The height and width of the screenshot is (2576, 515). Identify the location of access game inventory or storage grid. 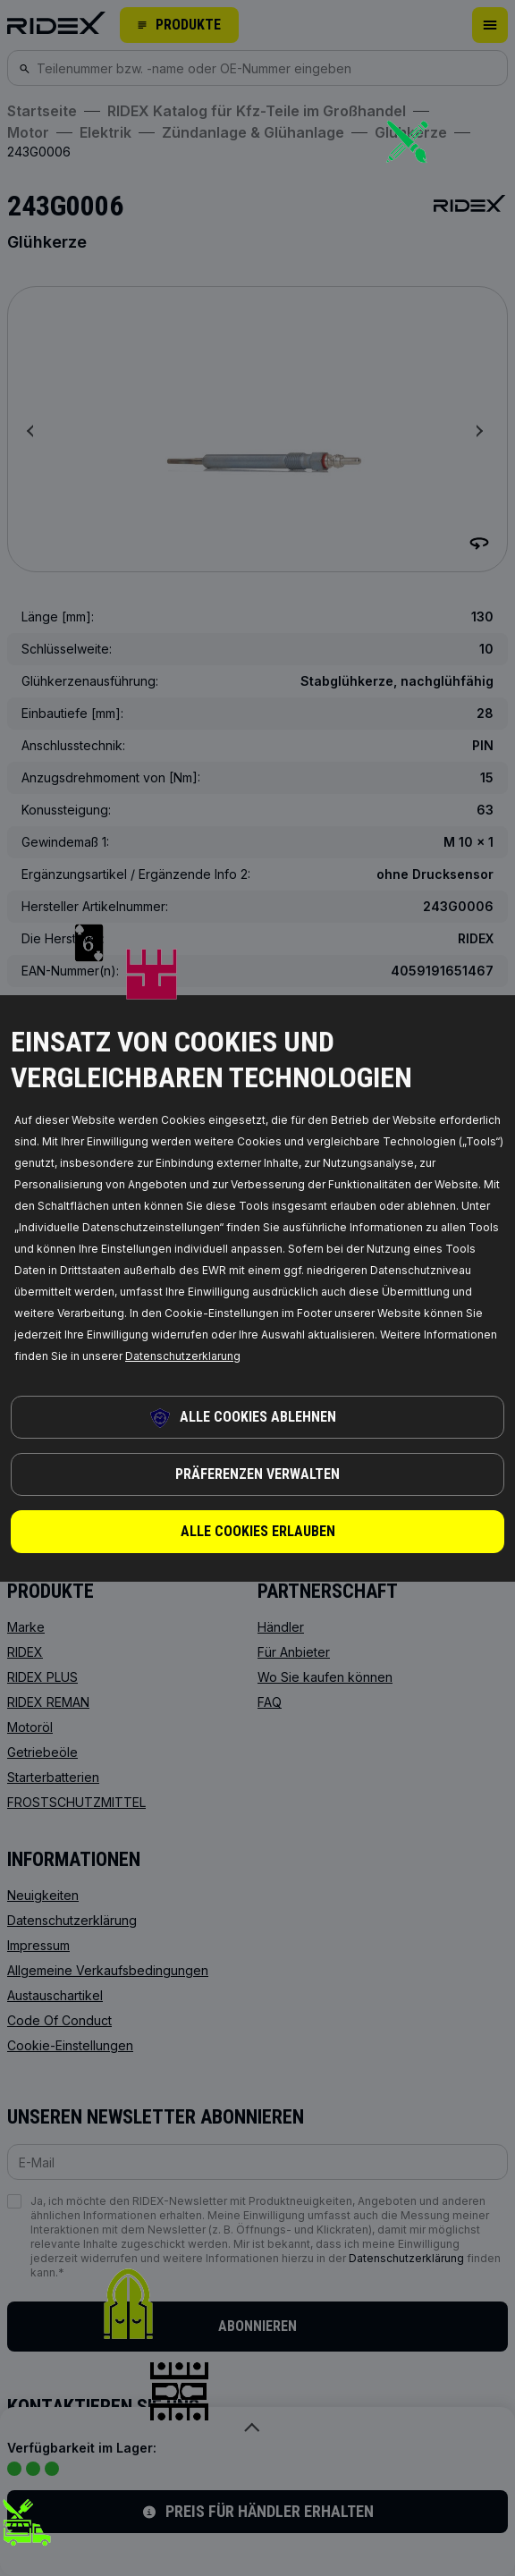
(179, 2391).